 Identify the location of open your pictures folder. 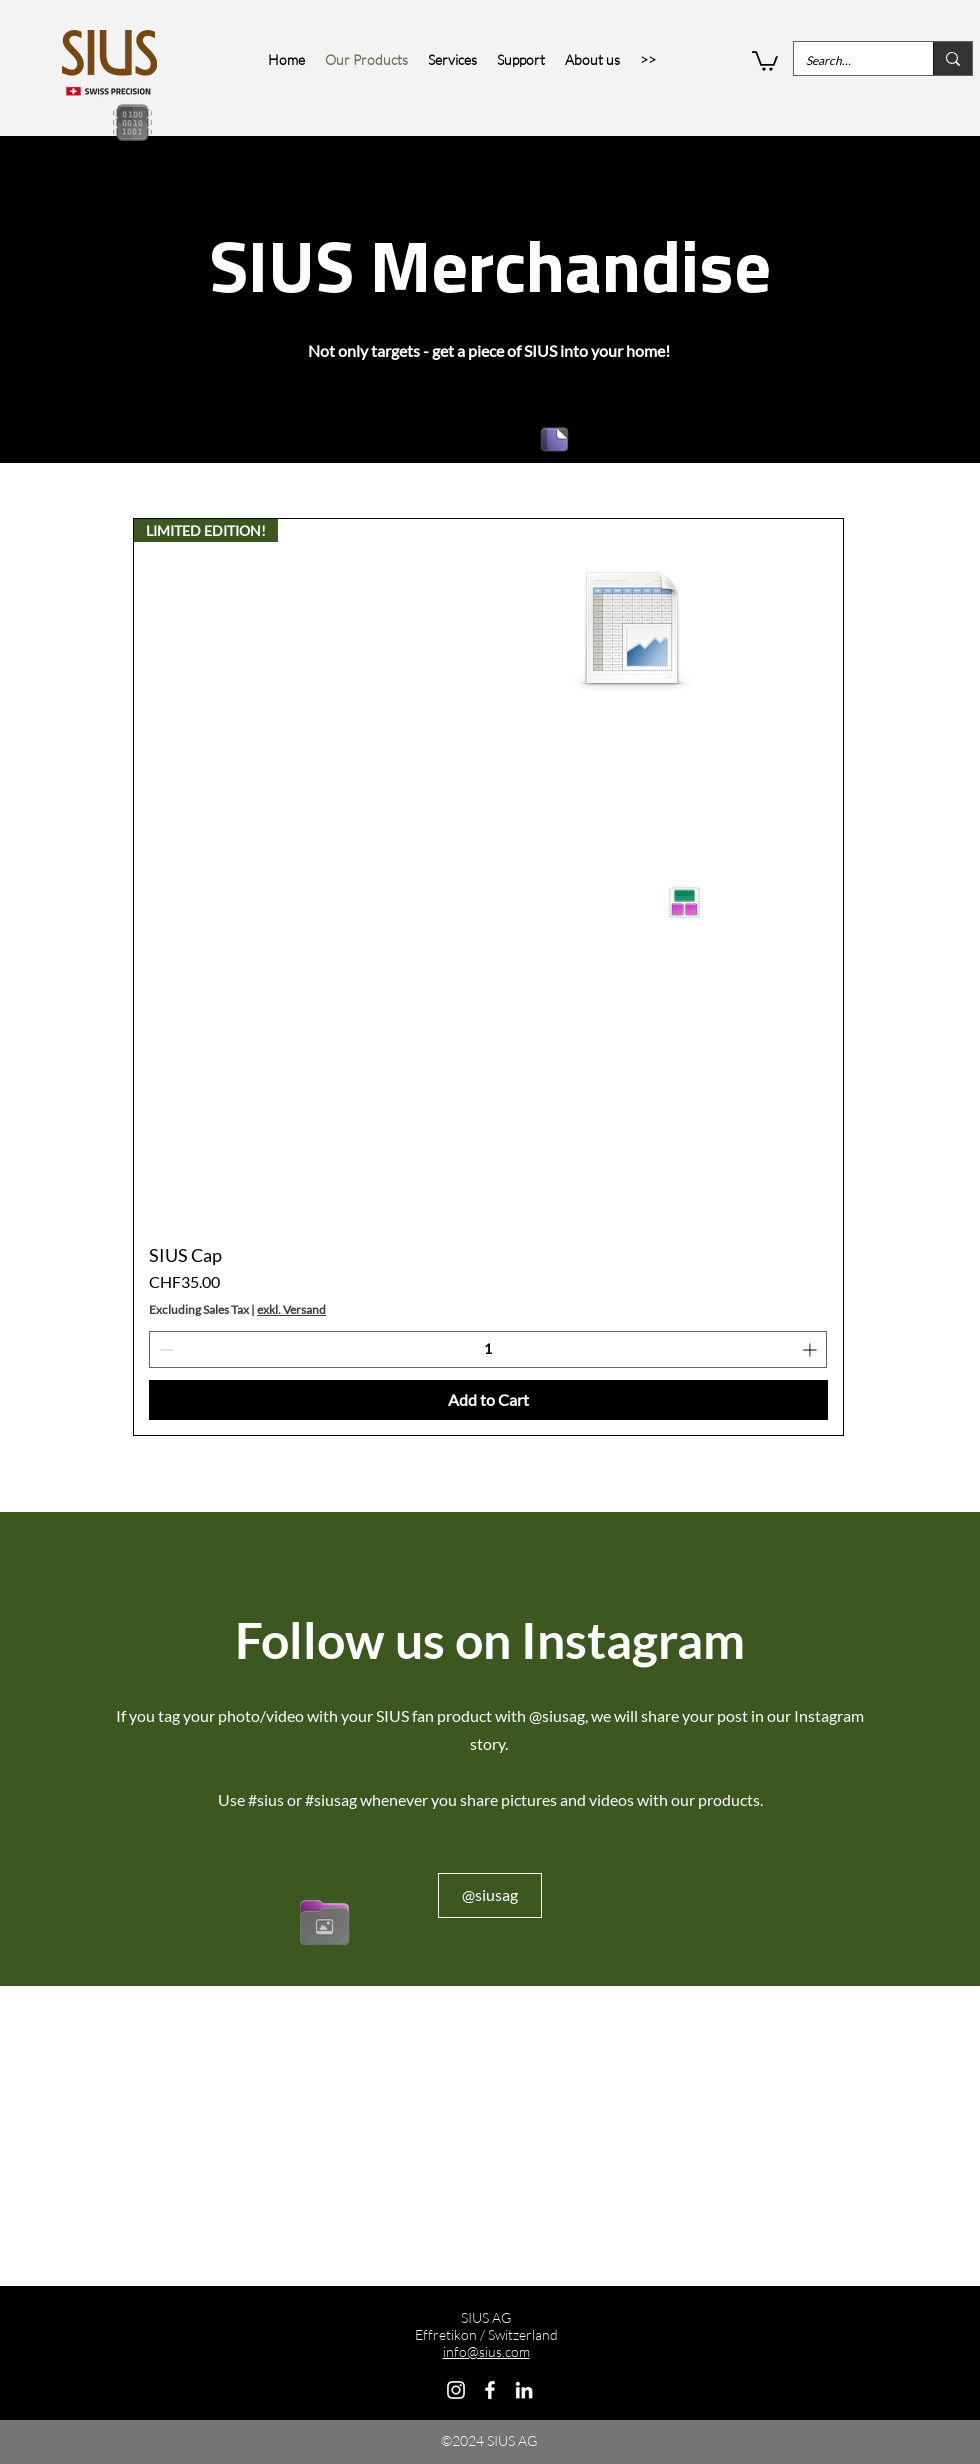
(324, 1922).